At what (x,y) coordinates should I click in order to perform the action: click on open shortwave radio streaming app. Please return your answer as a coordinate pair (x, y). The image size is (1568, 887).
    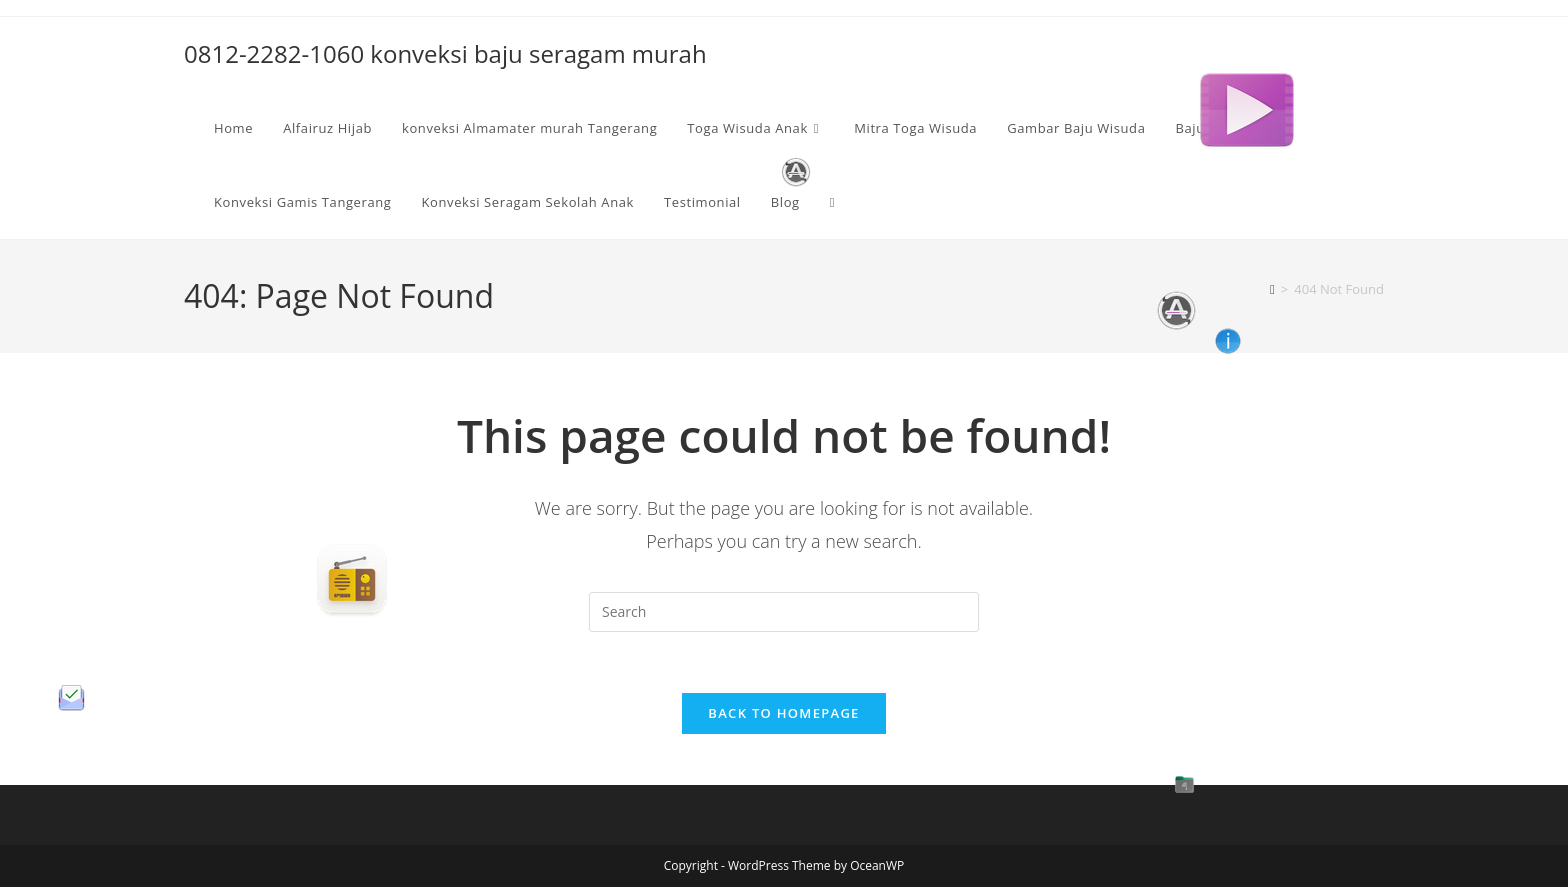
    Looking at the image, I should click on (352, 579).